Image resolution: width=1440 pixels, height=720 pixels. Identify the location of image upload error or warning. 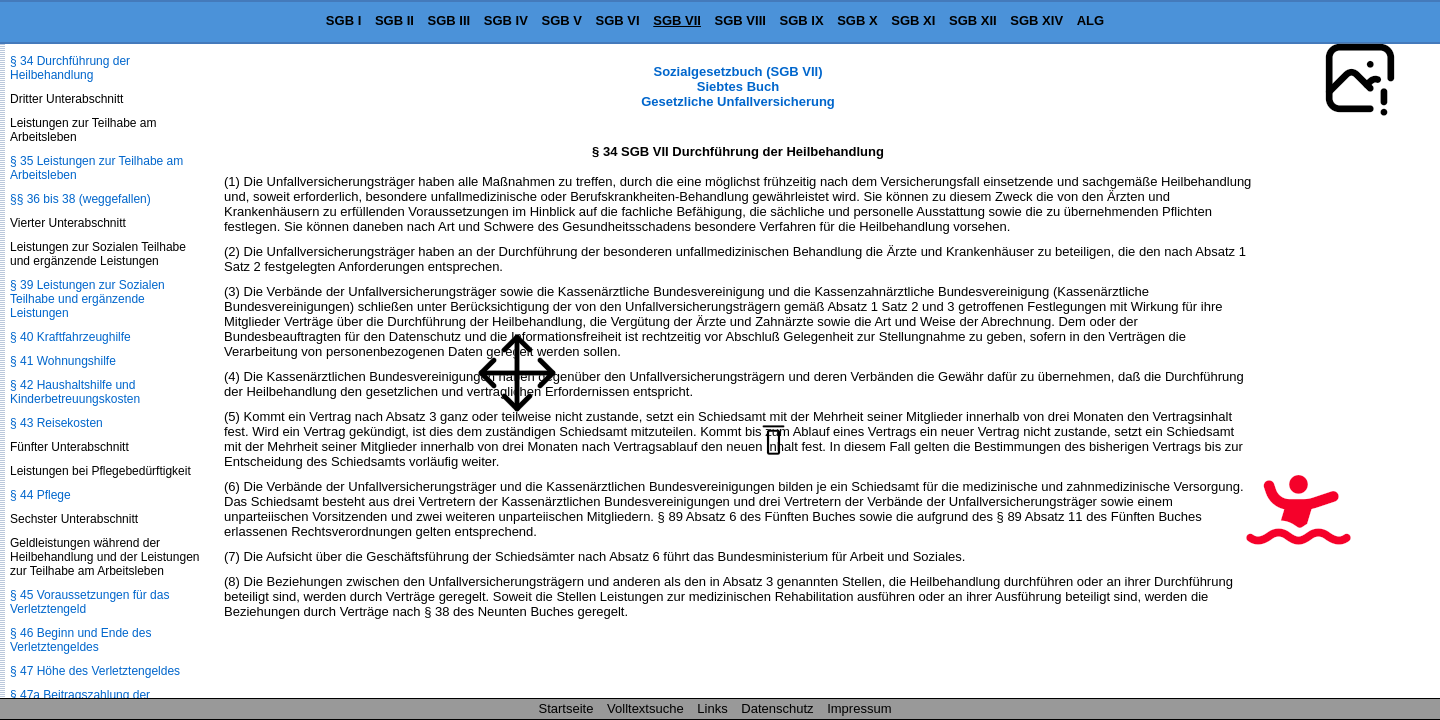
(1360, 78).